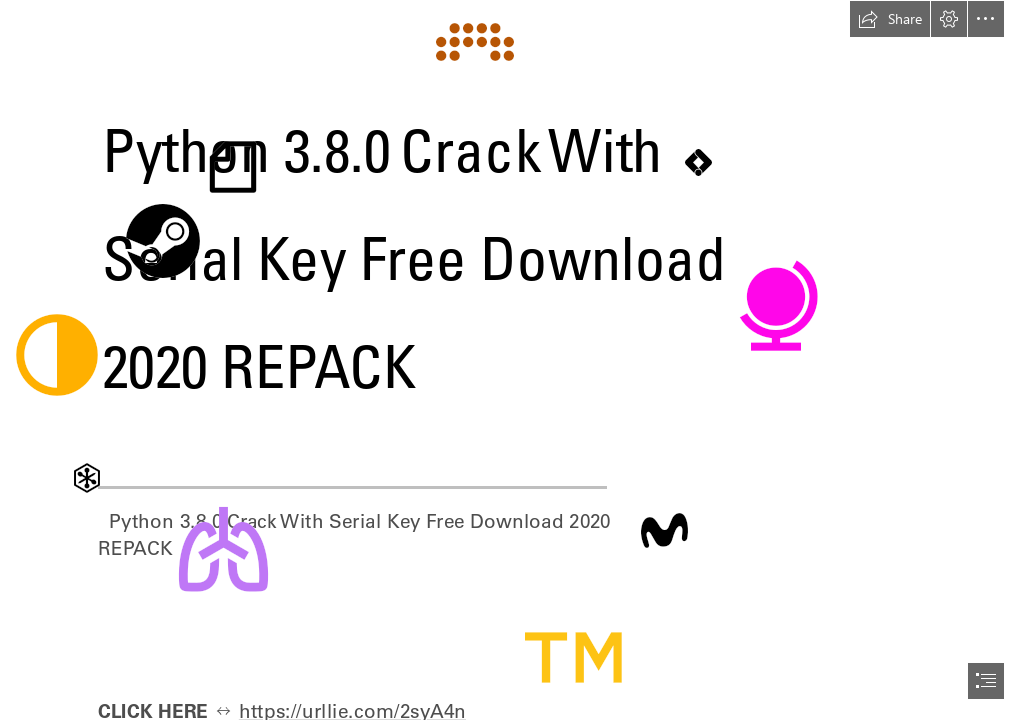 The height and width of the screenshot is (720, 1024). What do you see at coordinates (664, 530) in the screenshot?
I see `open the Movistar mobile app` at bounding box center [664, 530].